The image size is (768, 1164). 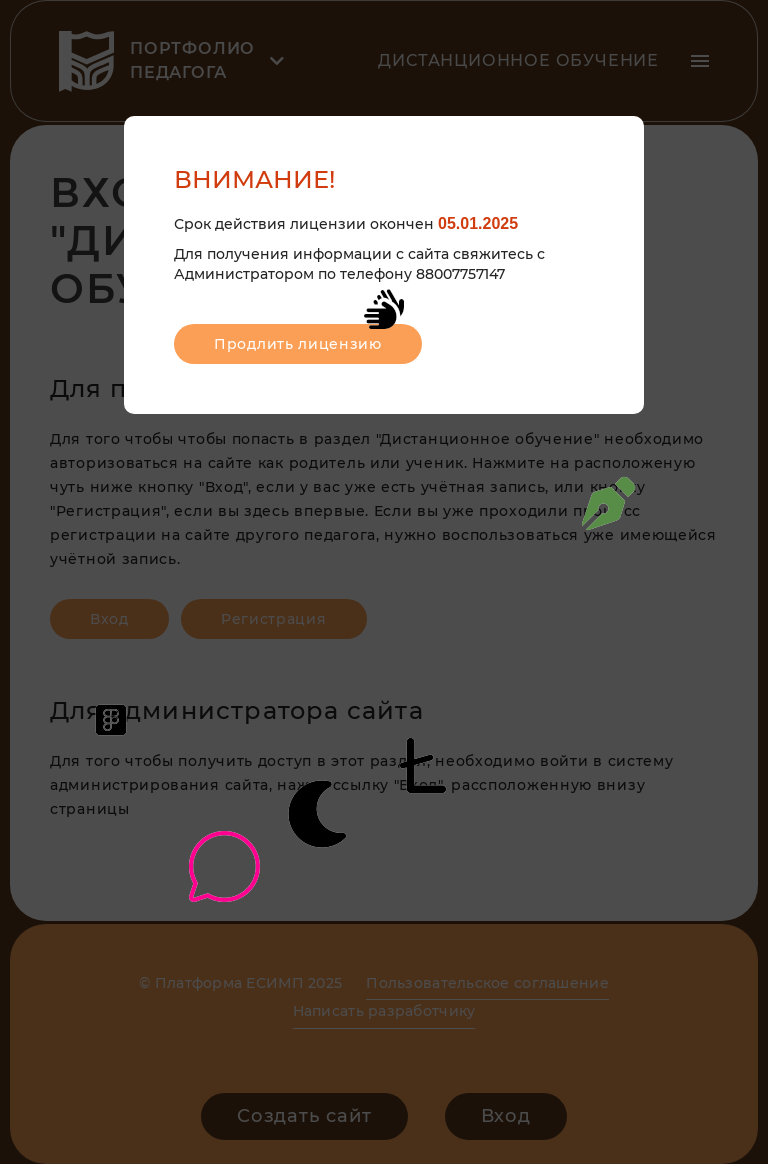 I want to click on open Figma design app, so click(x=111, y=720).